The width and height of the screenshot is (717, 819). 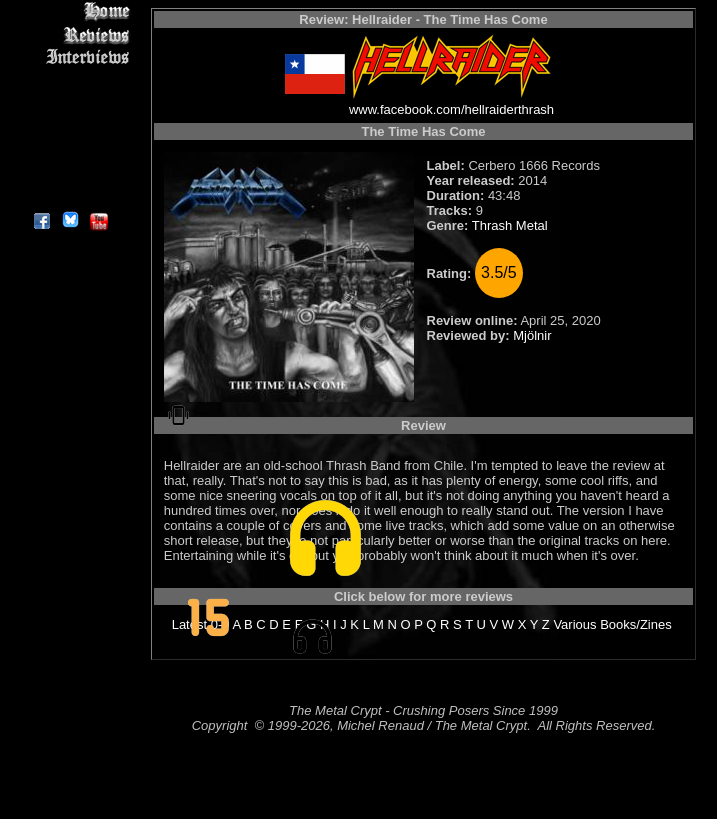 I want to click on access audio or music player, so click(x=325, y=540).